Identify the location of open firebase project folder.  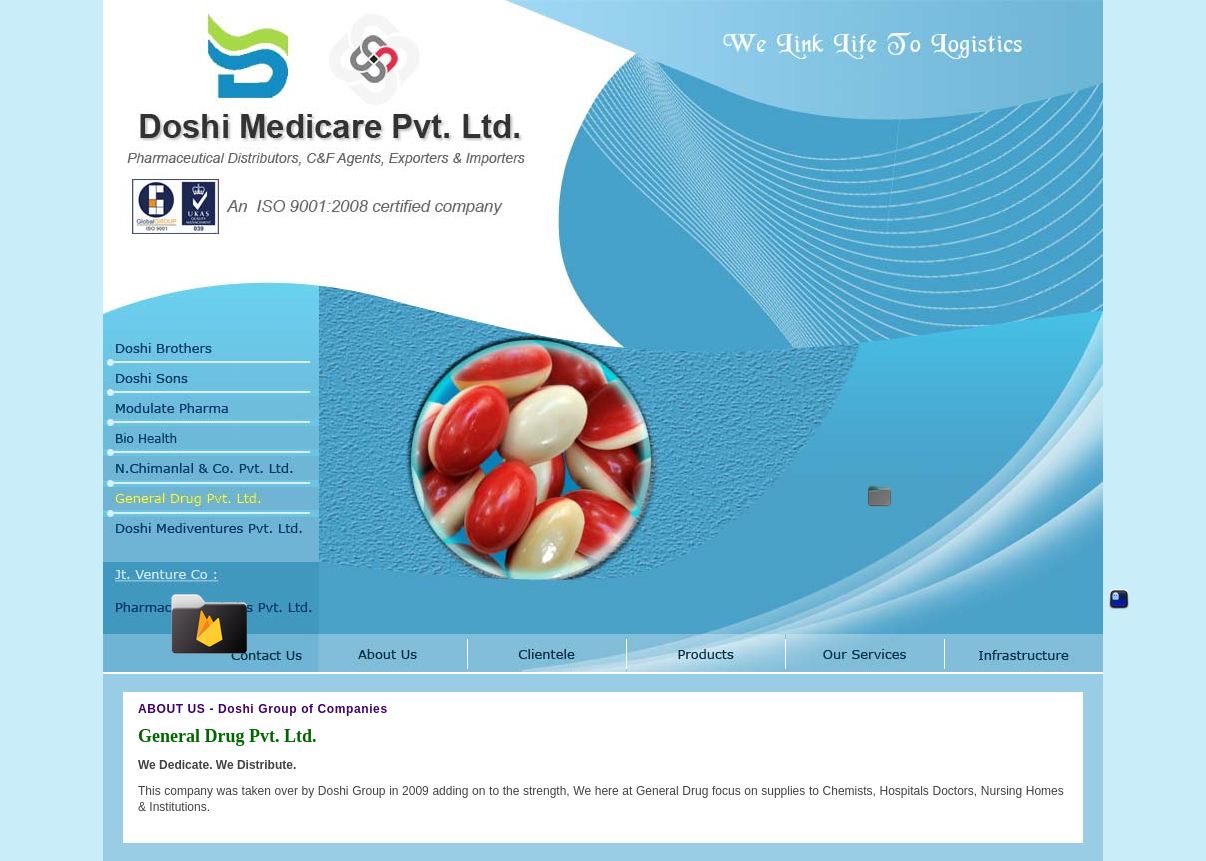
(209, 626).